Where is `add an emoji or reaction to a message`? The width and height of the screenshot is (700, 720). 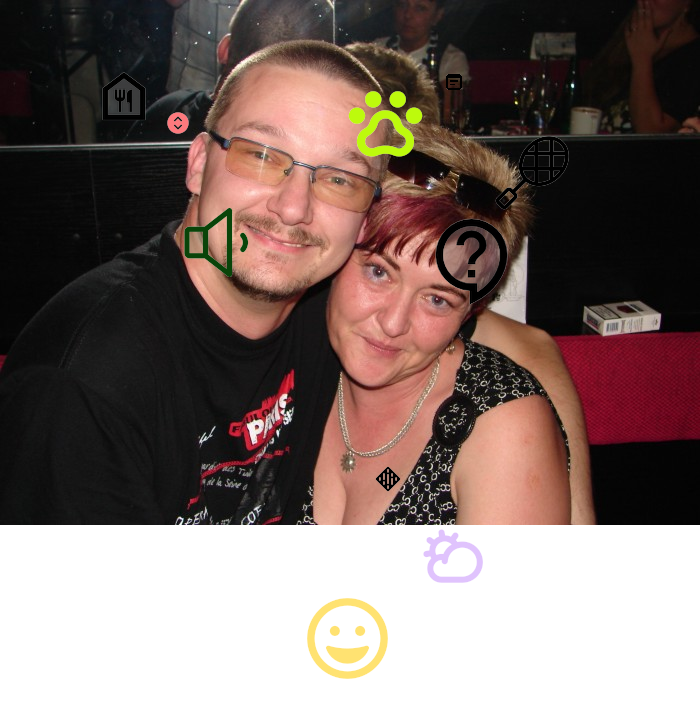
add an emoji or reaction to a message is located at coordinates (347, 638).